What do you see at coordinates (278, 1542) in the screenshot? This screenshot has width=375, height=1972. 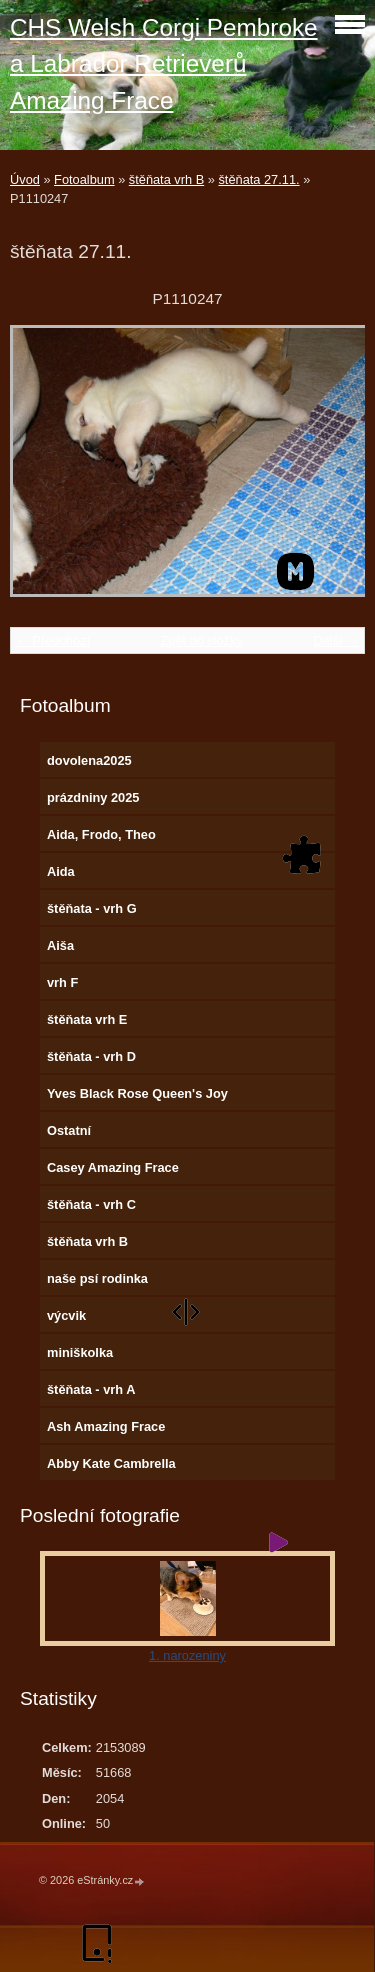 I see `play media or video content` at bounding box center [278, 1542].